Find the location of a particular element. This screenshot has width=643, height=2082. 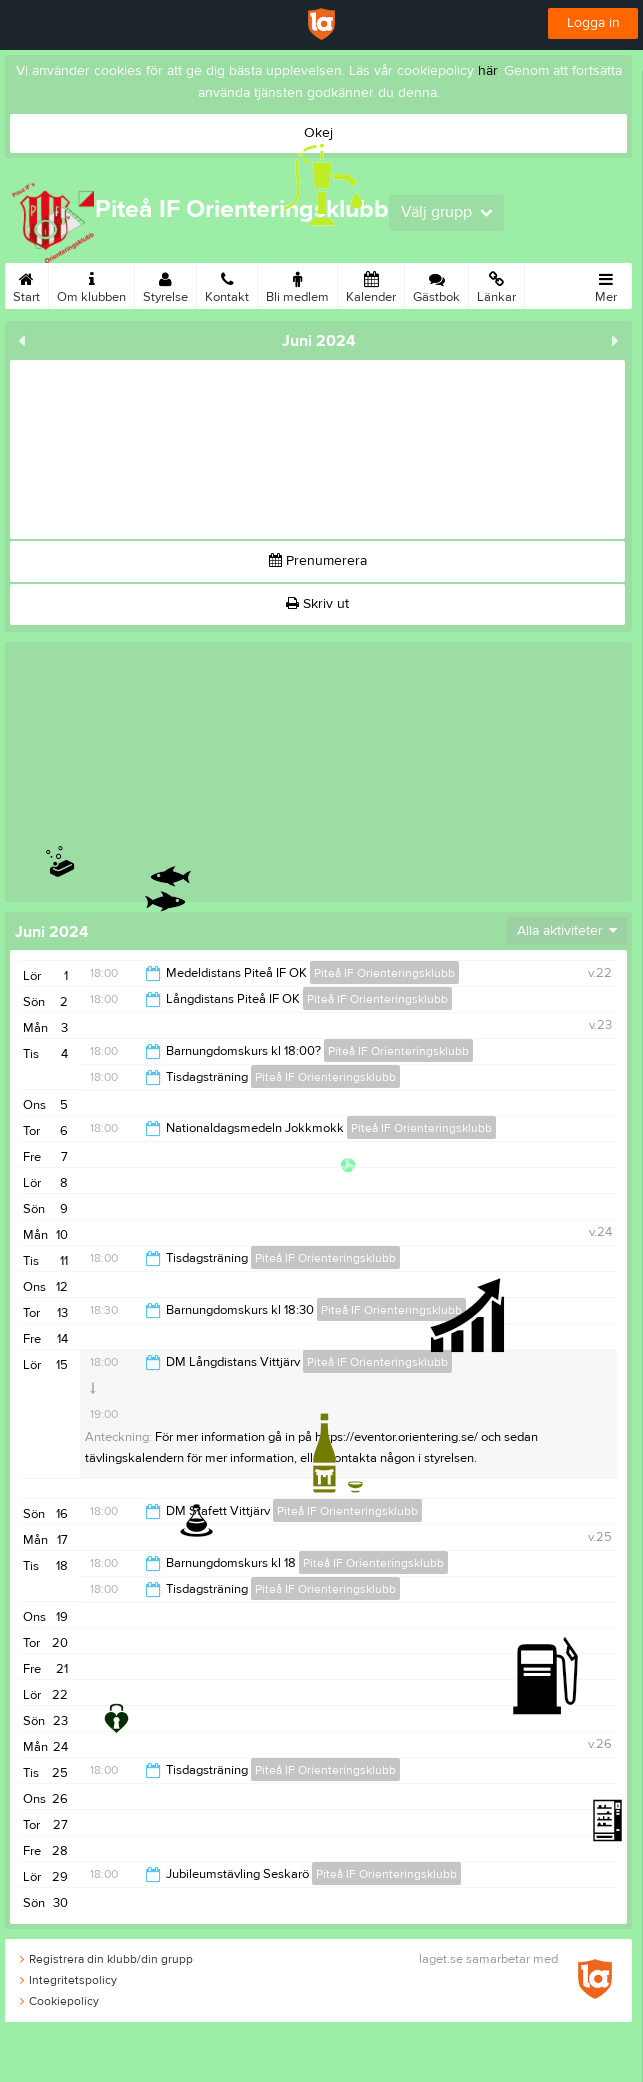

access vending machine or automated purchase options is located at coordinates (607, 1820).